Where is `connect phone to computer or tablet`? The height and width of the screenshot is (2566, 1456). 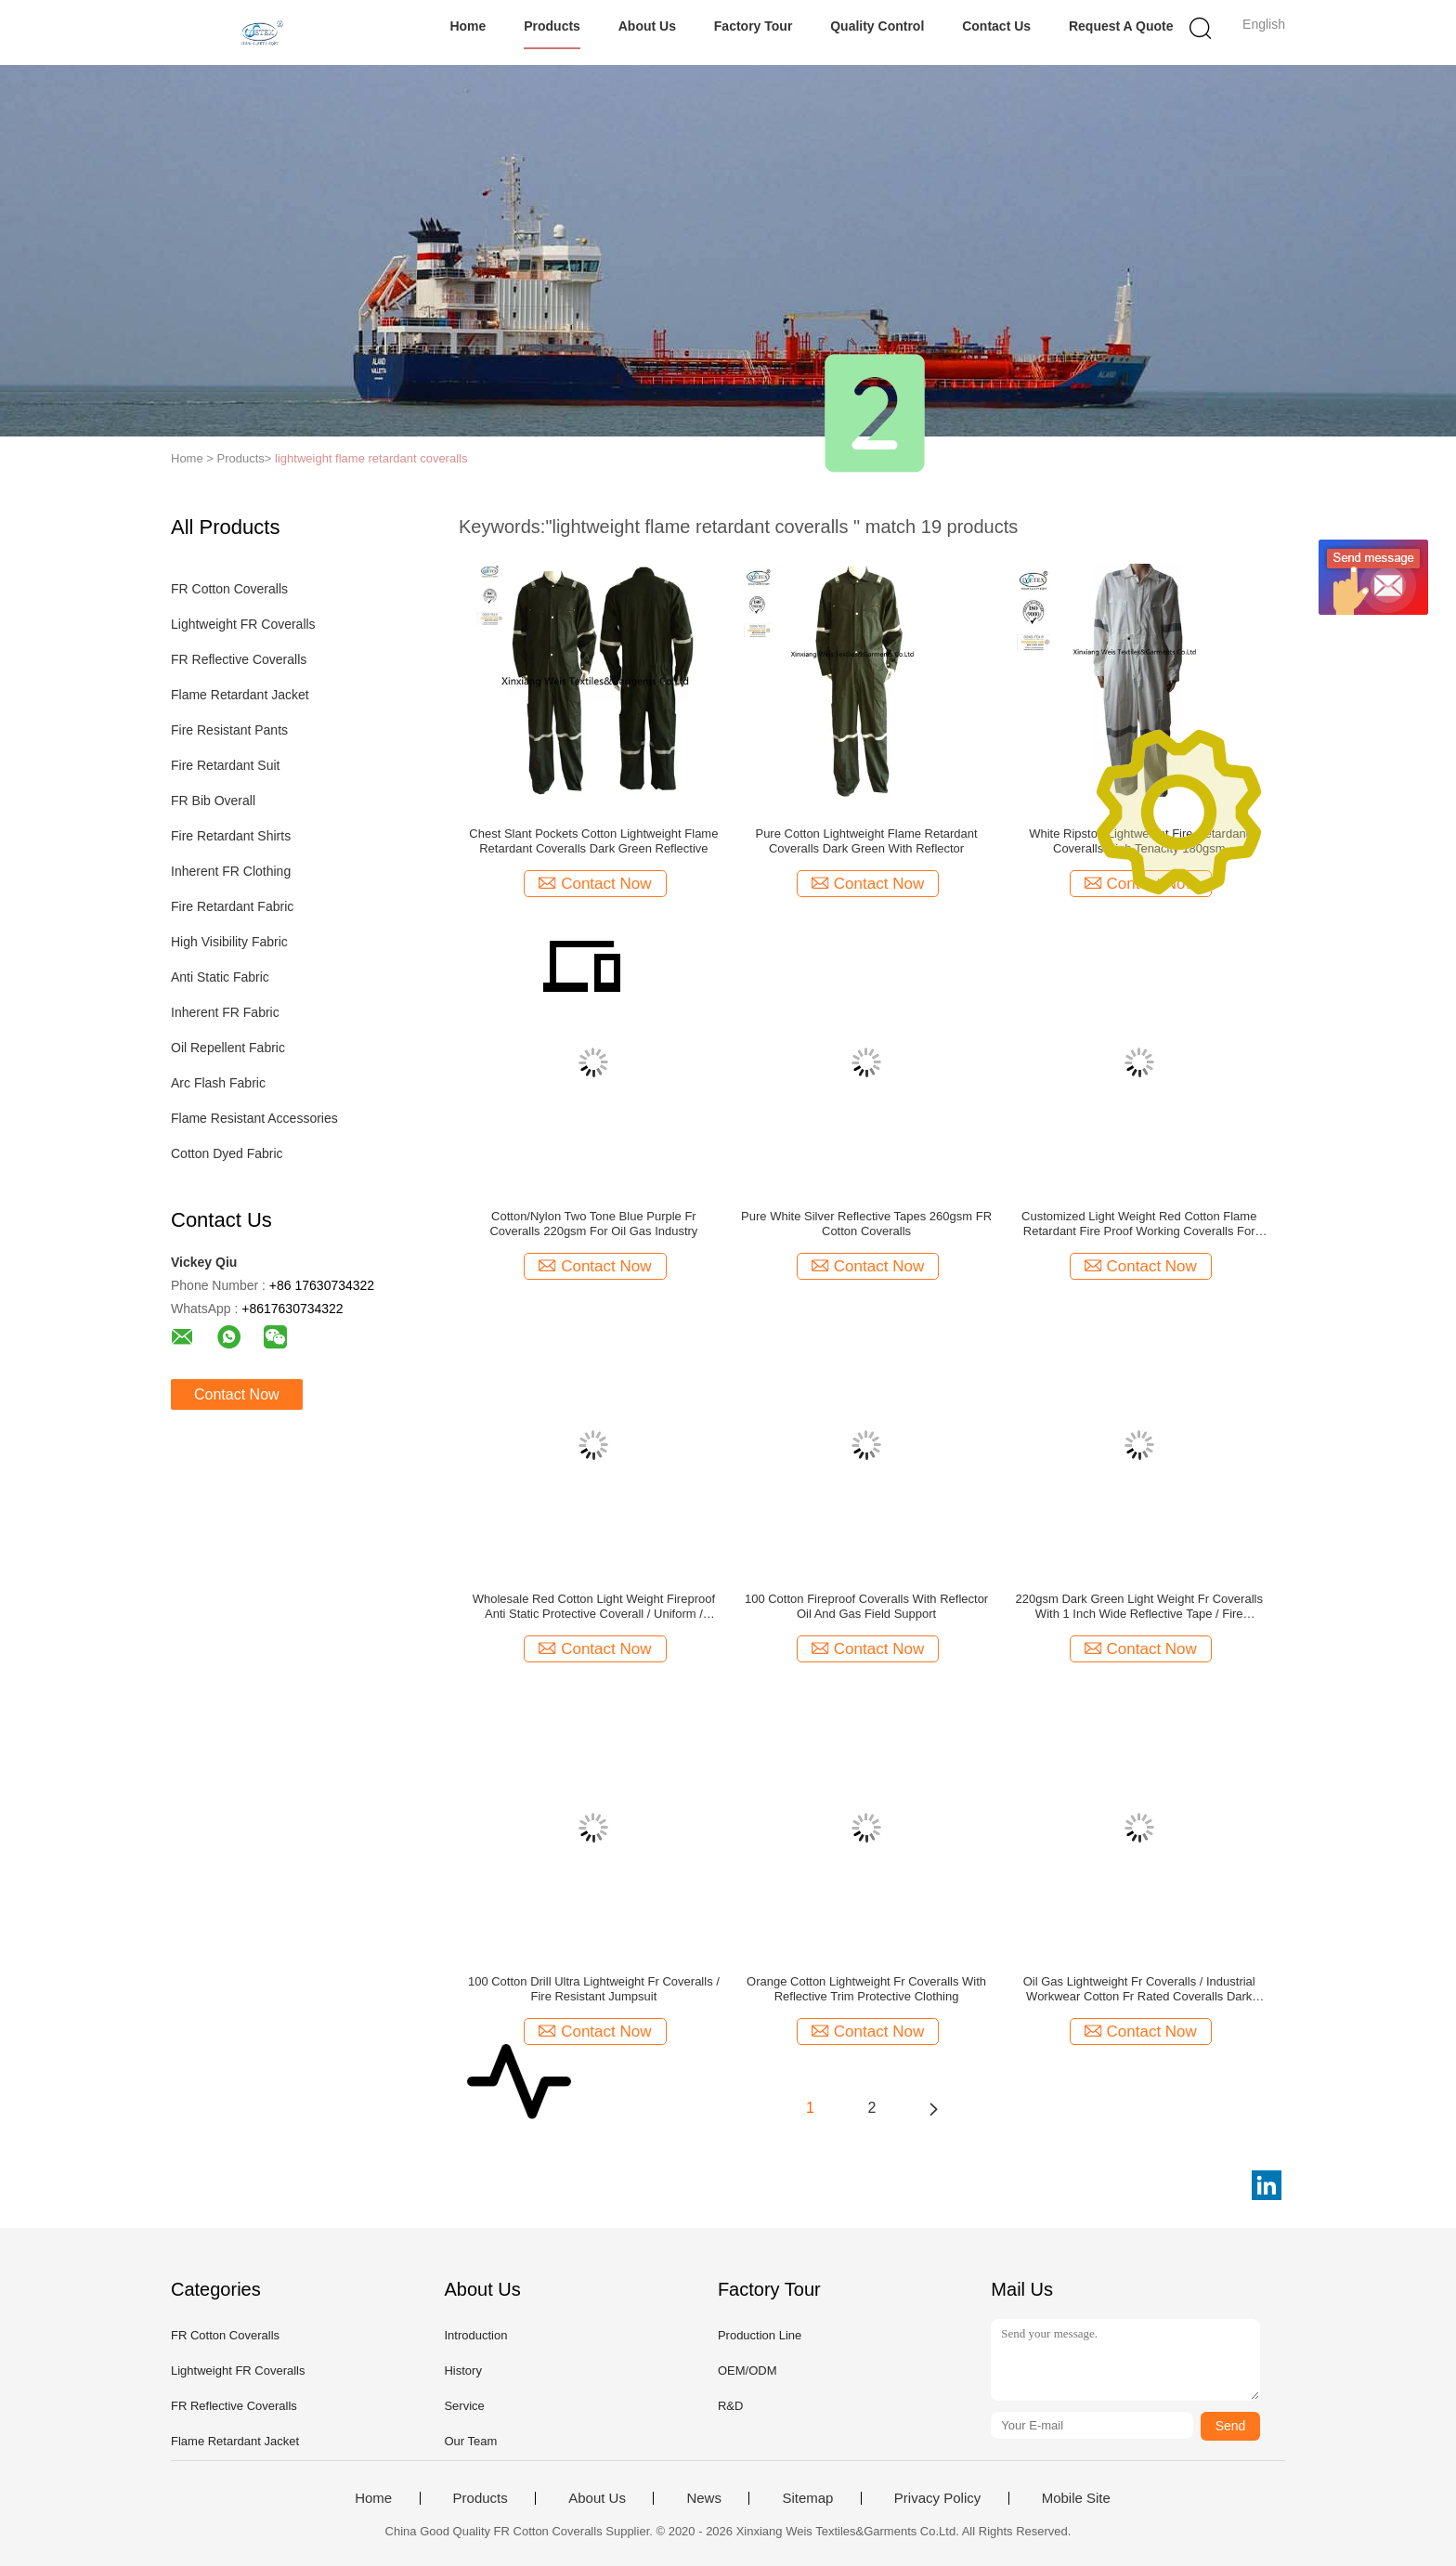 connect phone to computer or tablet is located at coordinates (581, 966).